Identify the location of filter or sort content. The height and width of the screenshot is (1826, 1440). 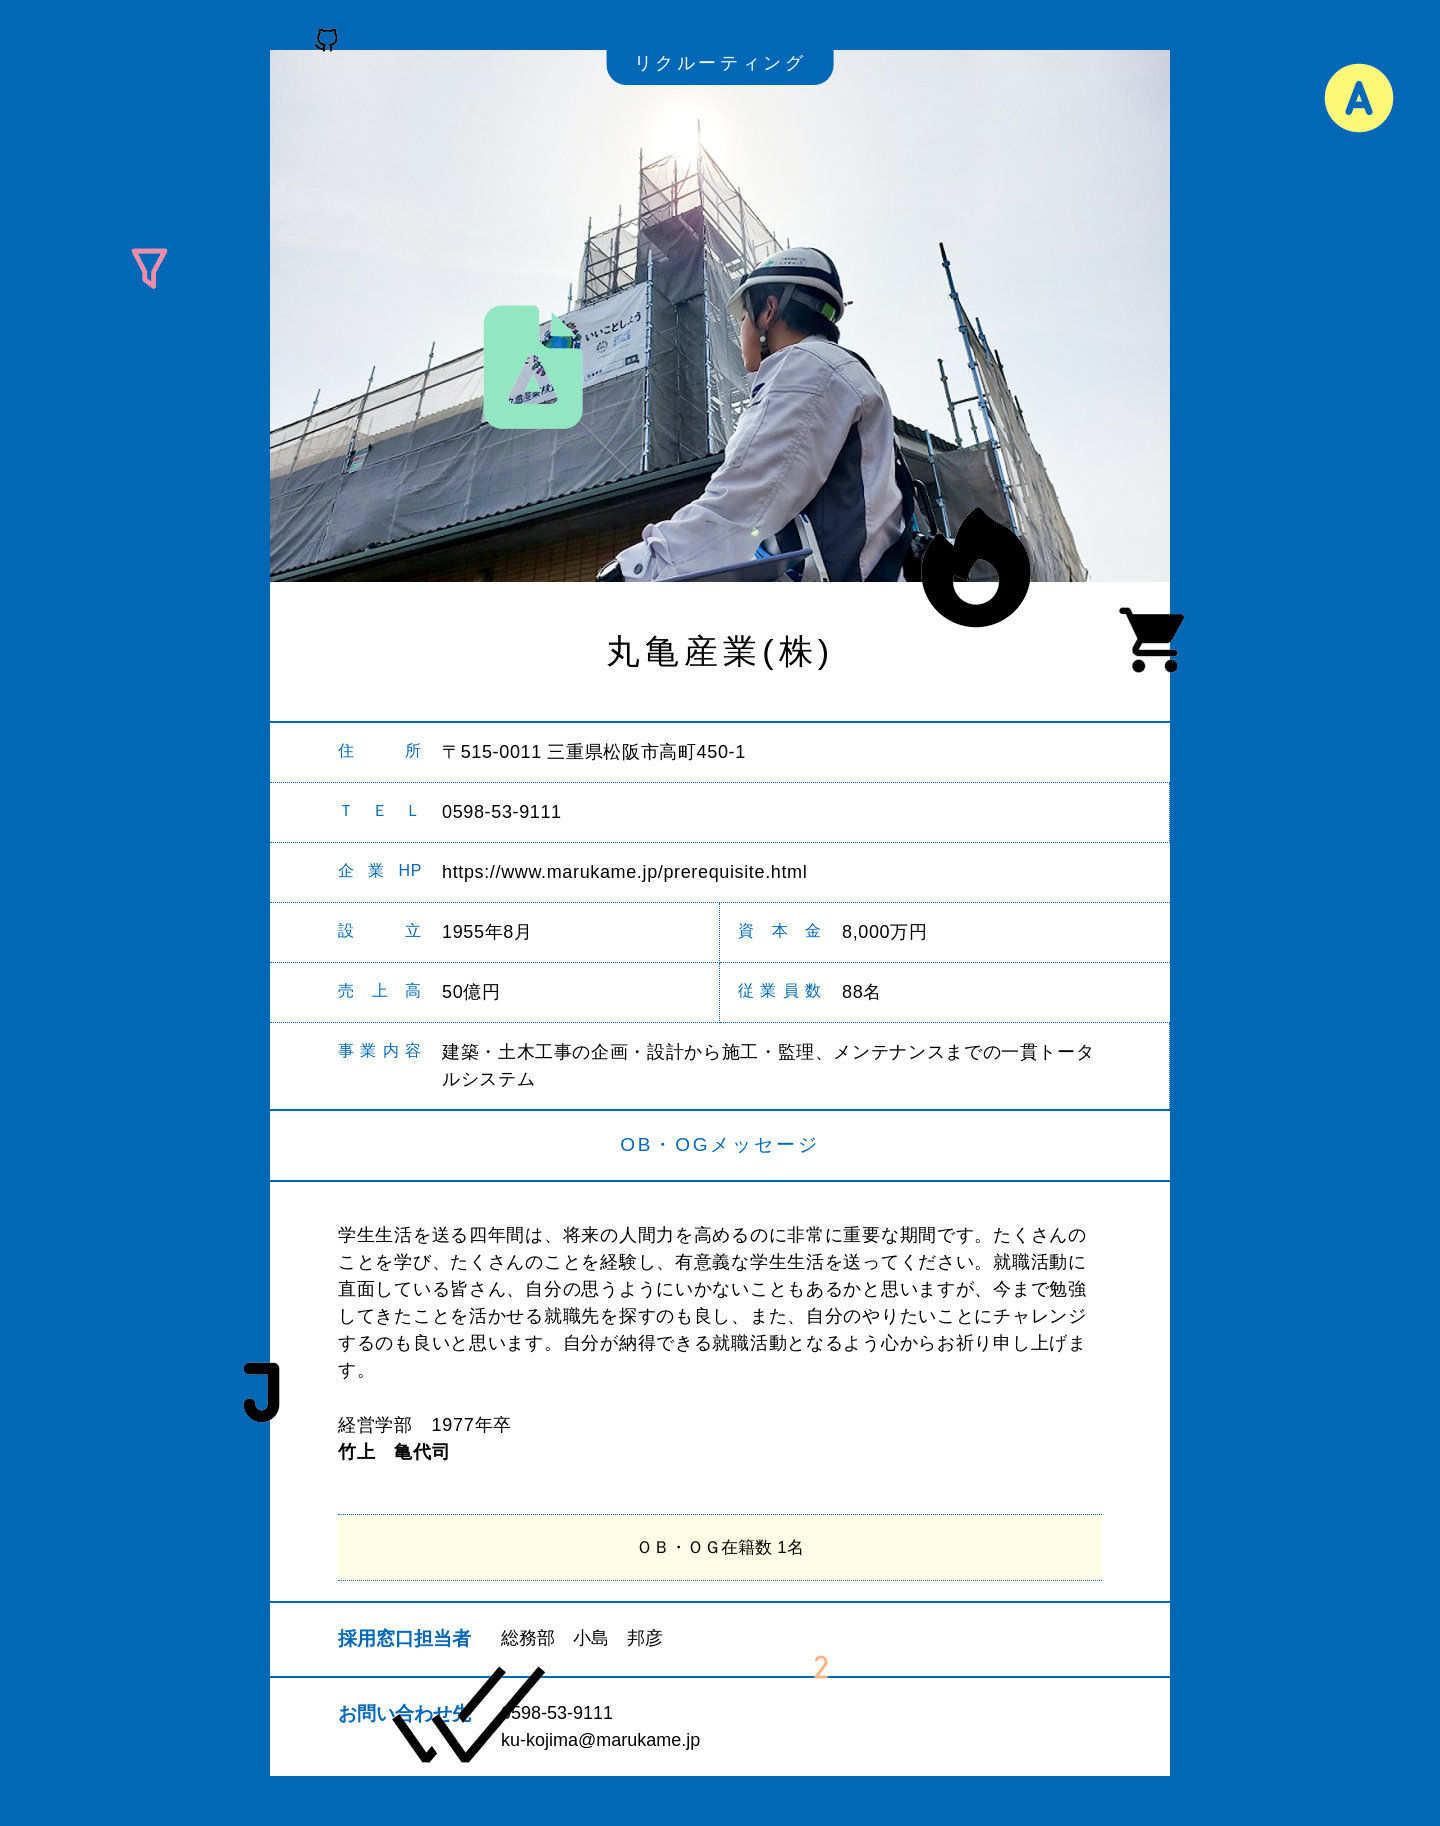
(149, 266).